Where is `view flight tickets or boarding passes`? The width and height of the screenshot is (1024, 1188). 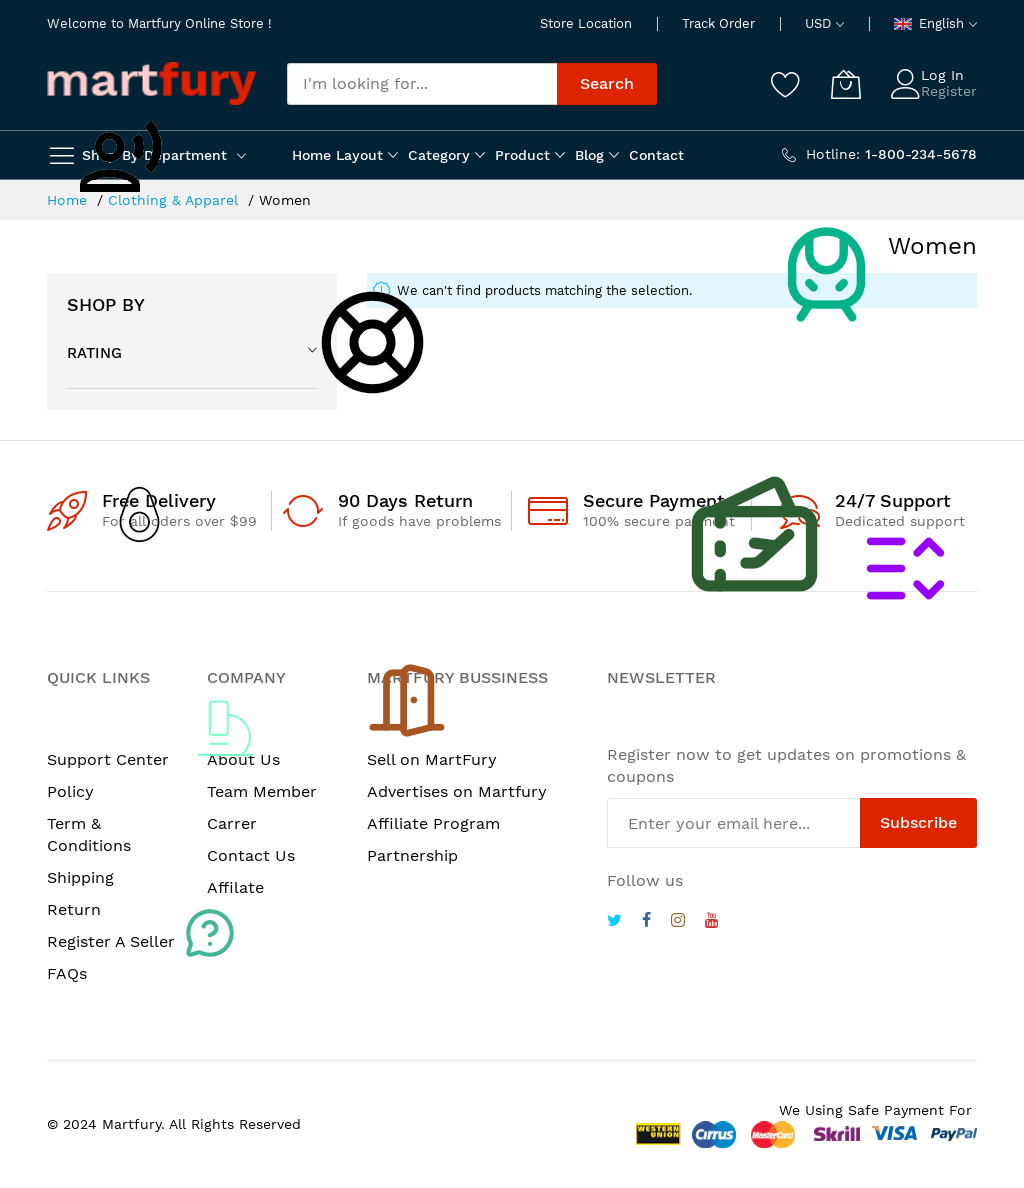 view flight tickets or boarding passes is located at coordinates (754, 534).